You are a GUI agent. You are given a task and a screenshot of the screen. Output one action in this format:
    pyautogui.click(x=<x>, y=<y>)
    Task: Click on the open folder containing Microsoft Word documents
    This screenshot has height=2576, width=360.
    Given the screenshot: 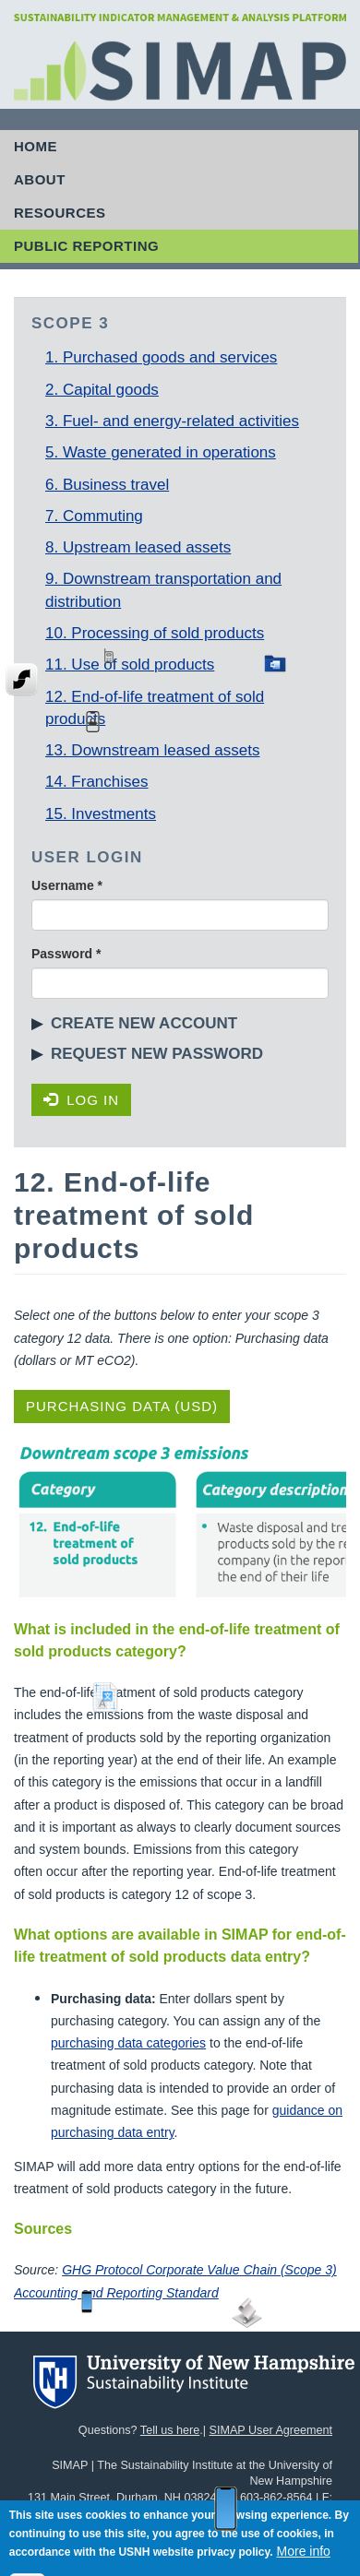 What is the action you would take?
    pyautogui.click(x=275, y=664)
    